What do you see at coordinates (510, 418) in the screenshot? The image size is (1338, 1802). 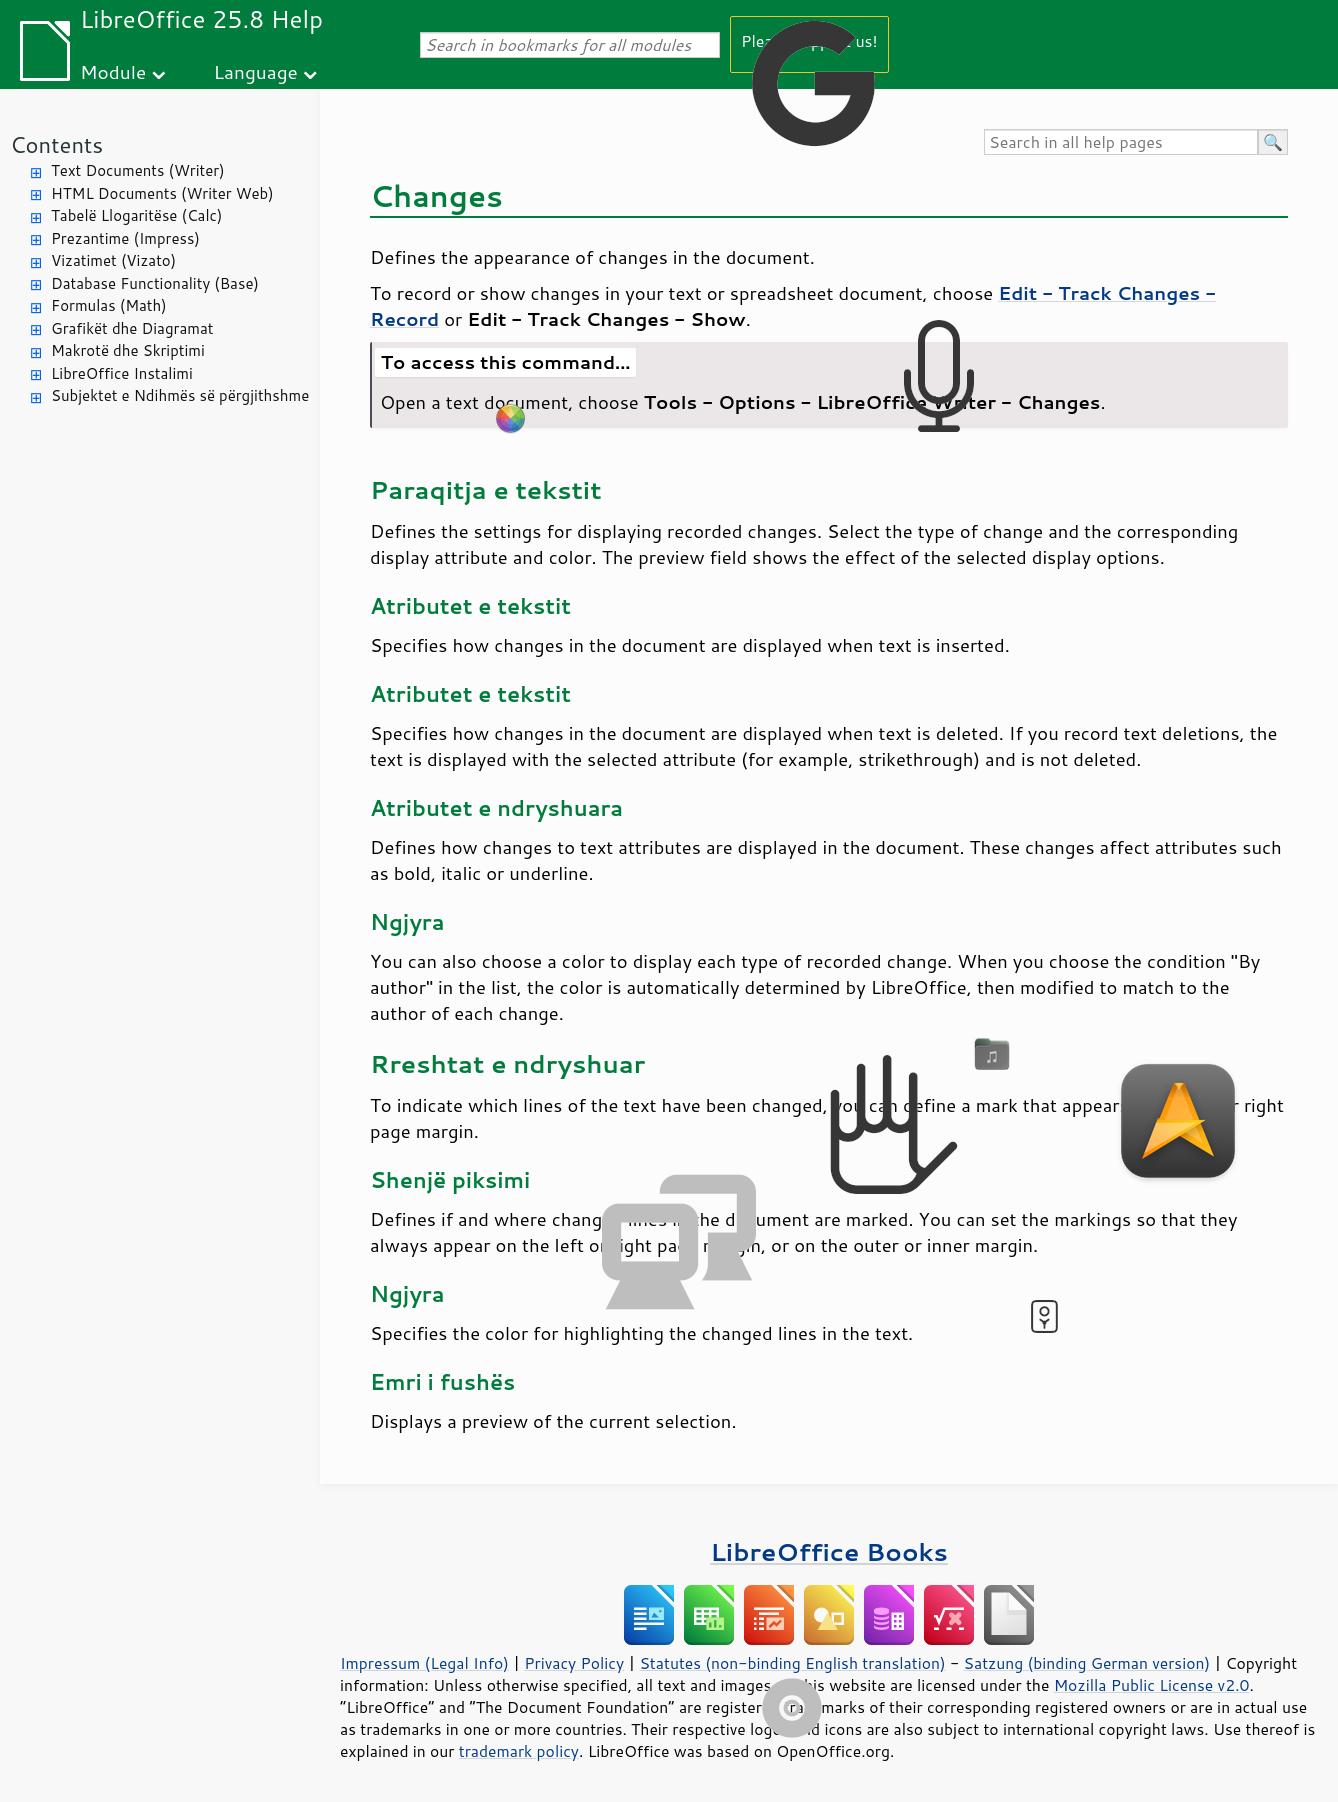 I see `access color management settings` at bounding box center [510, 418].